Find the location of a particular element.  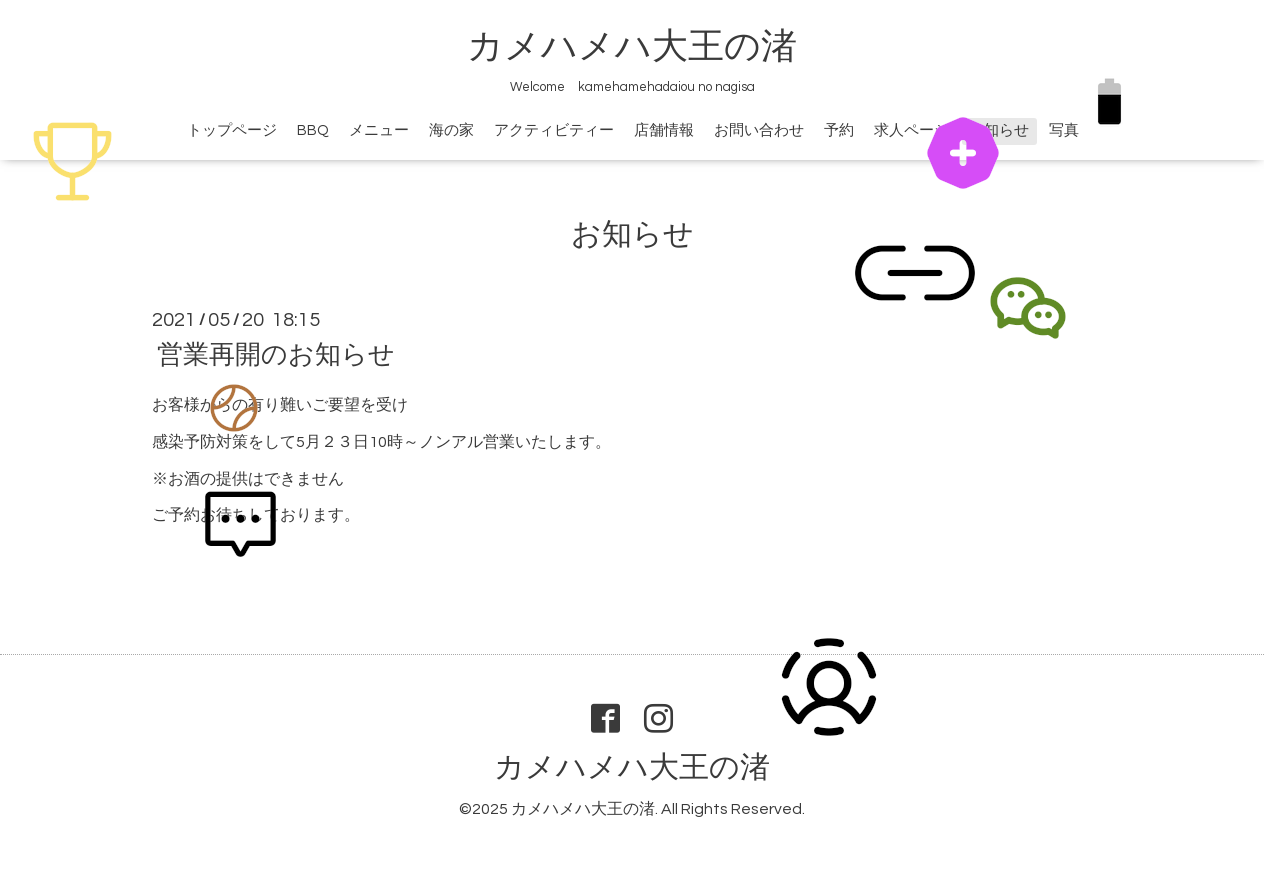

open WeChat messaging app is located at coordinates (1028, 308).